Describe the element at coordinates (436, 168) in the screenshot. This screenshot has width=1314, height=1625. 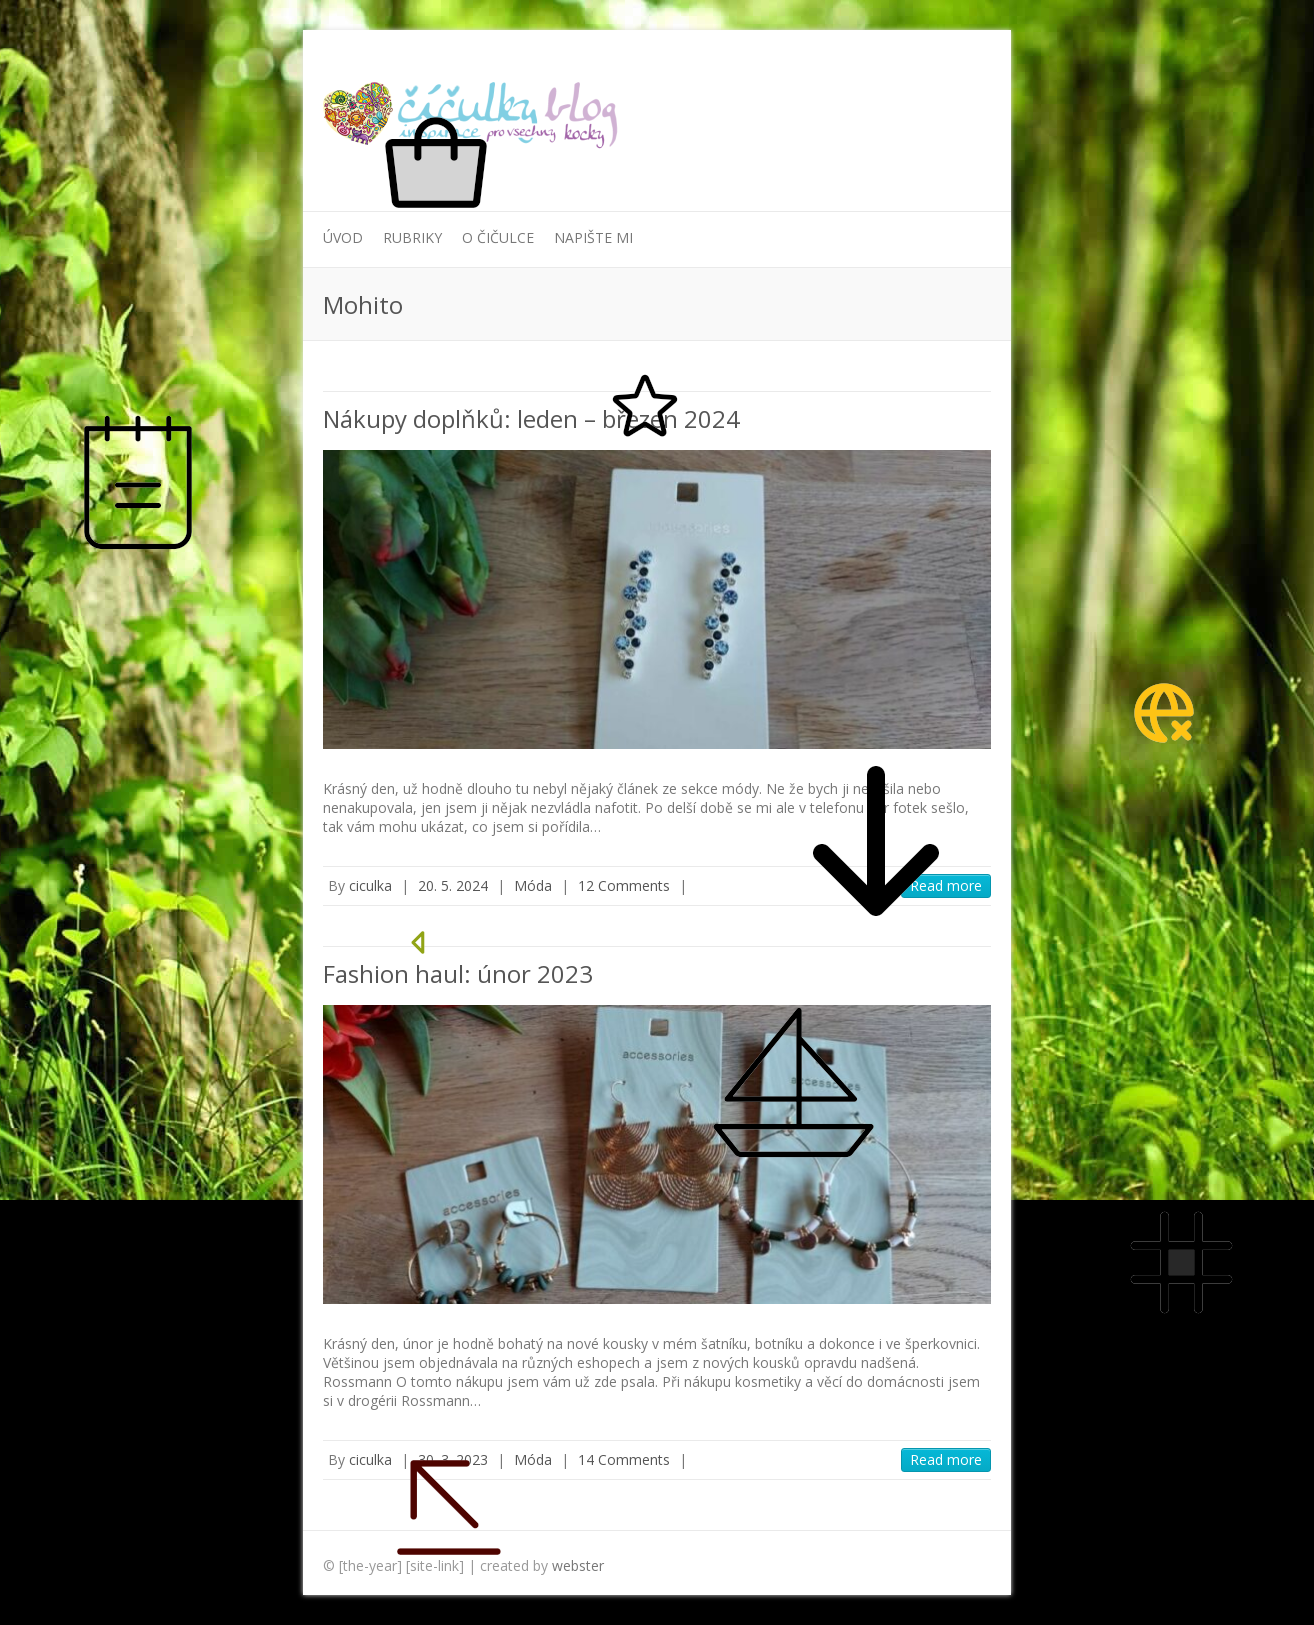
I see `view your shopping bag` at that location.